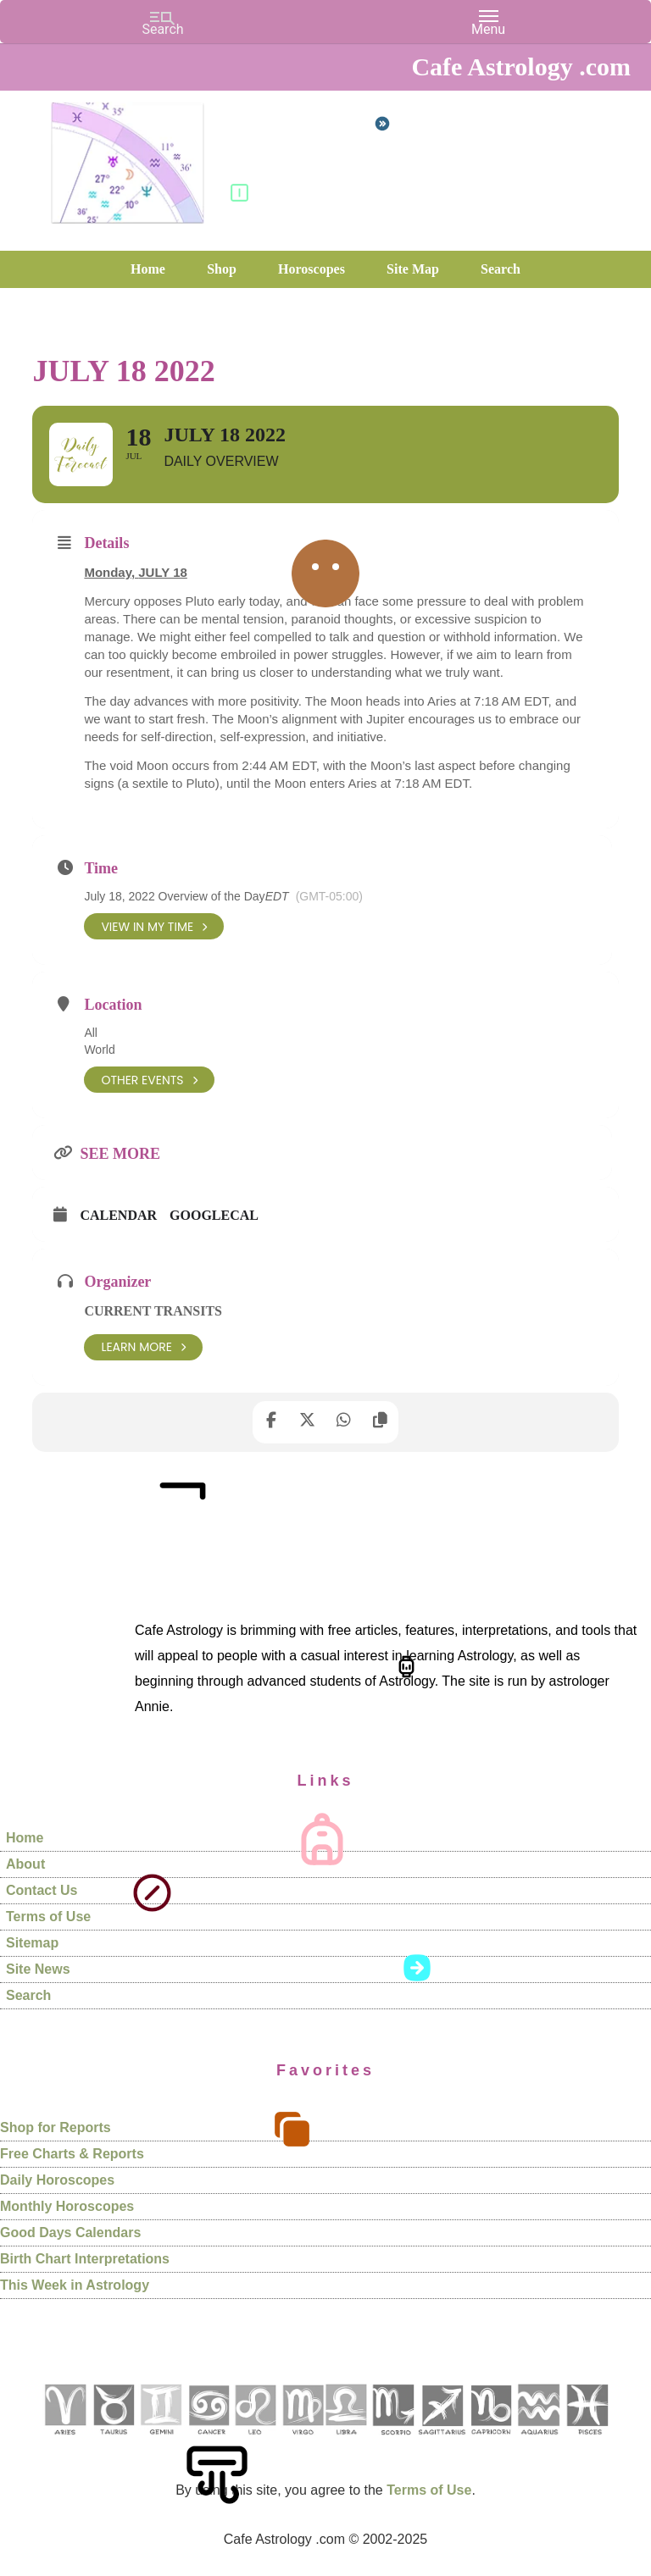 The width and height of the screenshot is (651, 2576). I want to click on access information or details, so click(239, 192).